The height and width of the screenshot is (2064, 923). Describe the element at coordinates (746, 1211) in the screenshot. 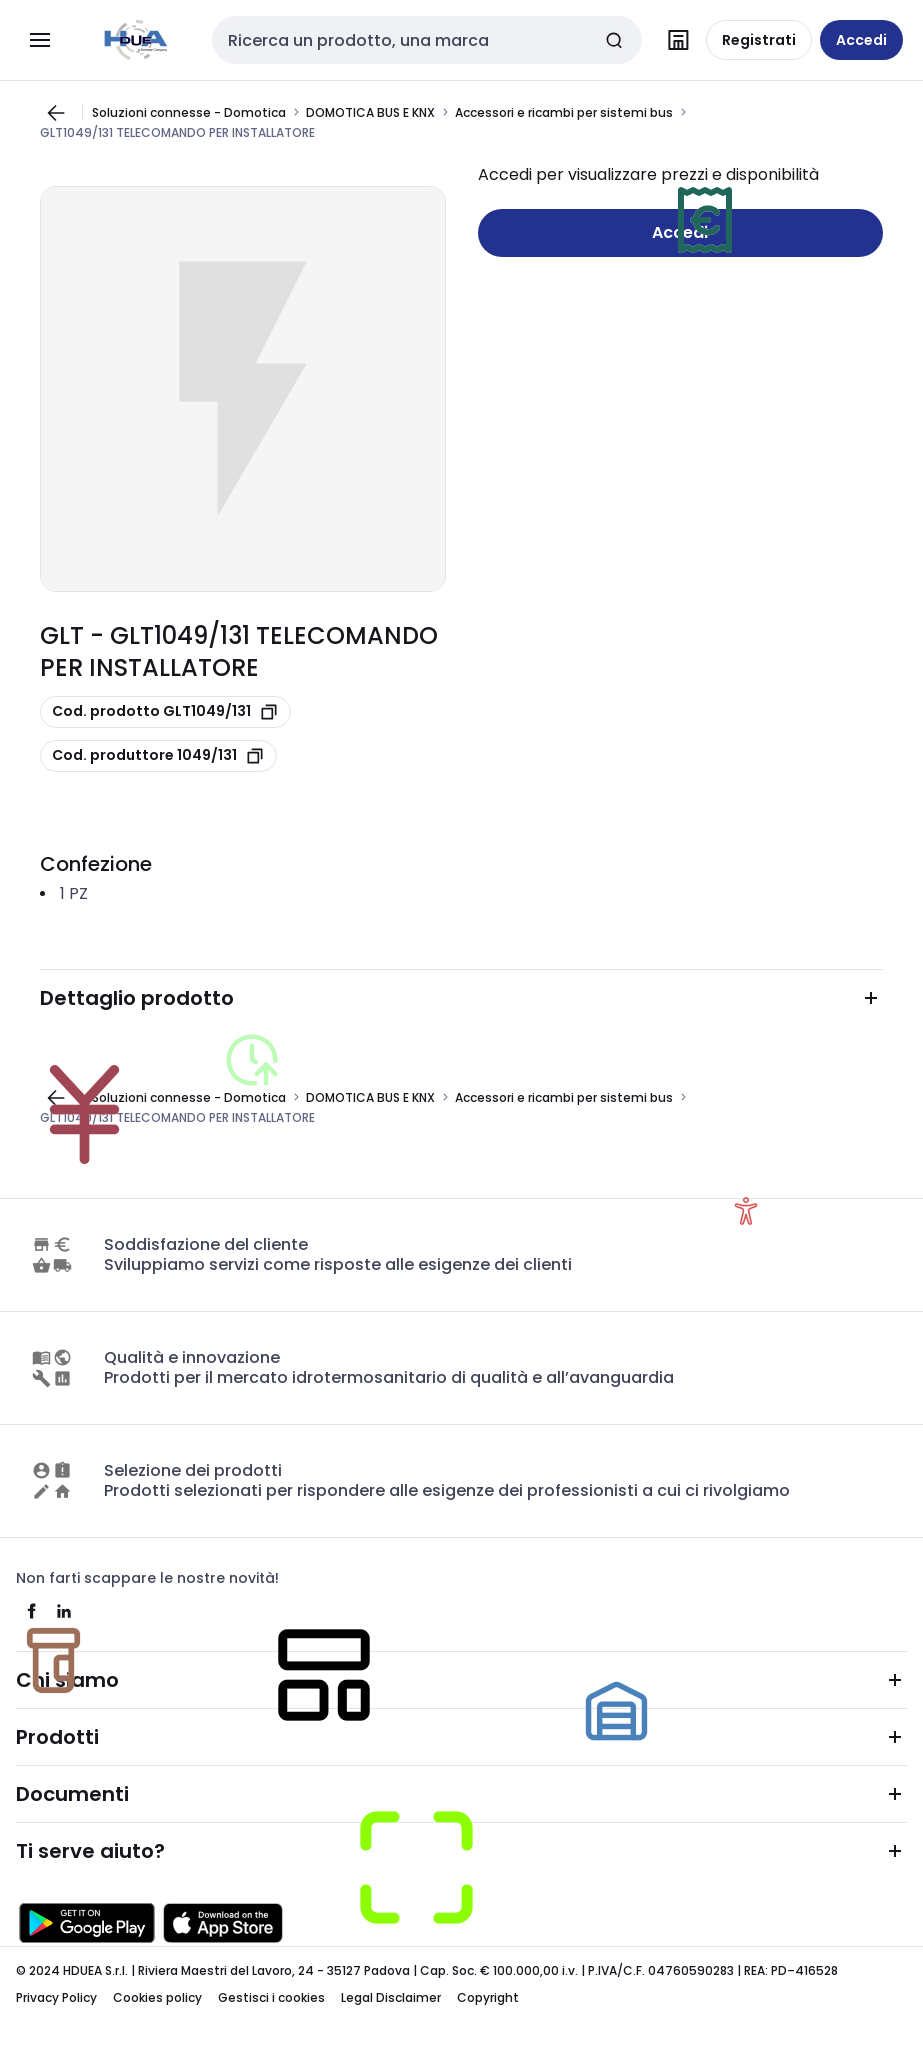

I see `access accessibility settings` at that location.